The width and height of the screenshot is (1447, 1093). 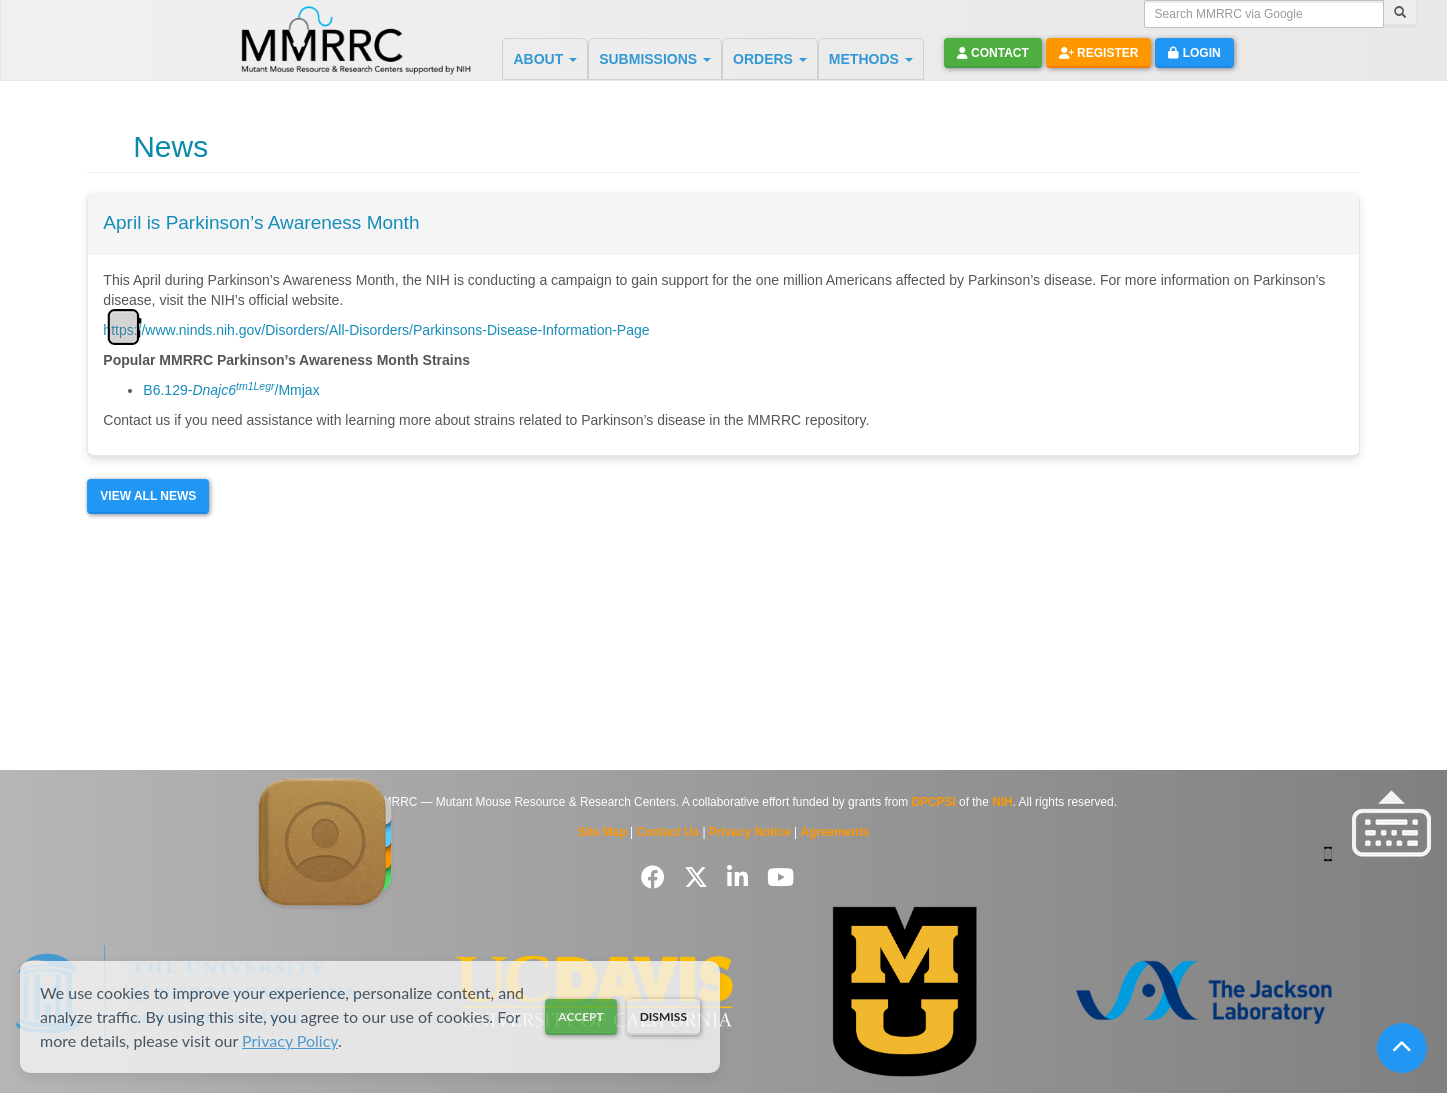 I want to click on iPhone device in sidebar navigation, so click(x=1328, y=854).